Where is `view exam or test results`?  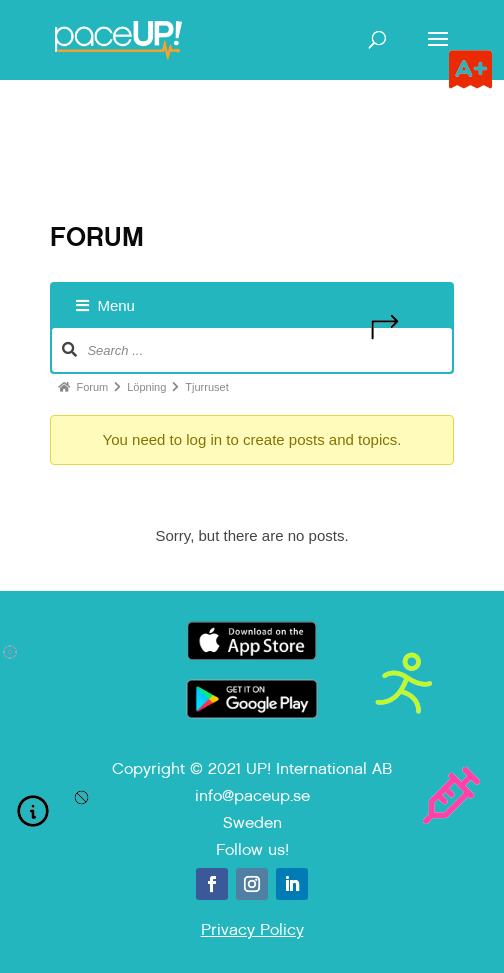
view exam or test results is located at coordinates (470, 68).